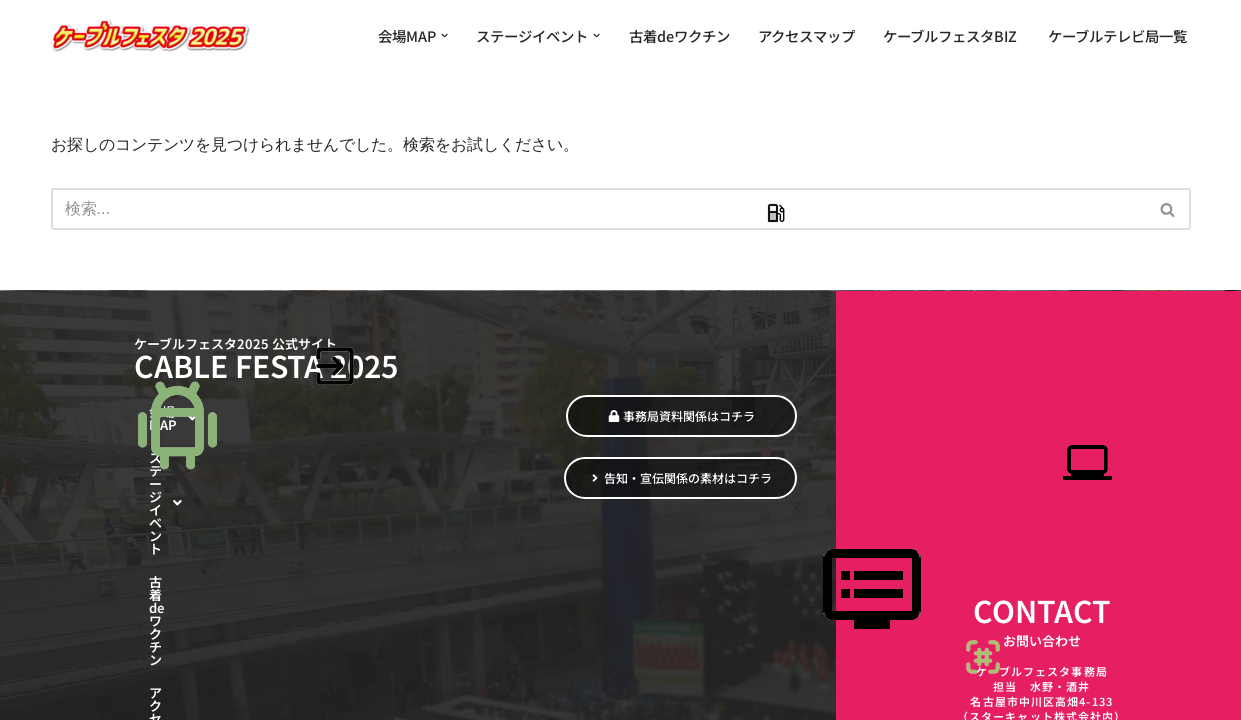 This screenshot has height=720, width=1241. What do you see at coordinates (776, 213) in the screenshot?
I see `find nearby gas stations` at bounding box center [776, 213].